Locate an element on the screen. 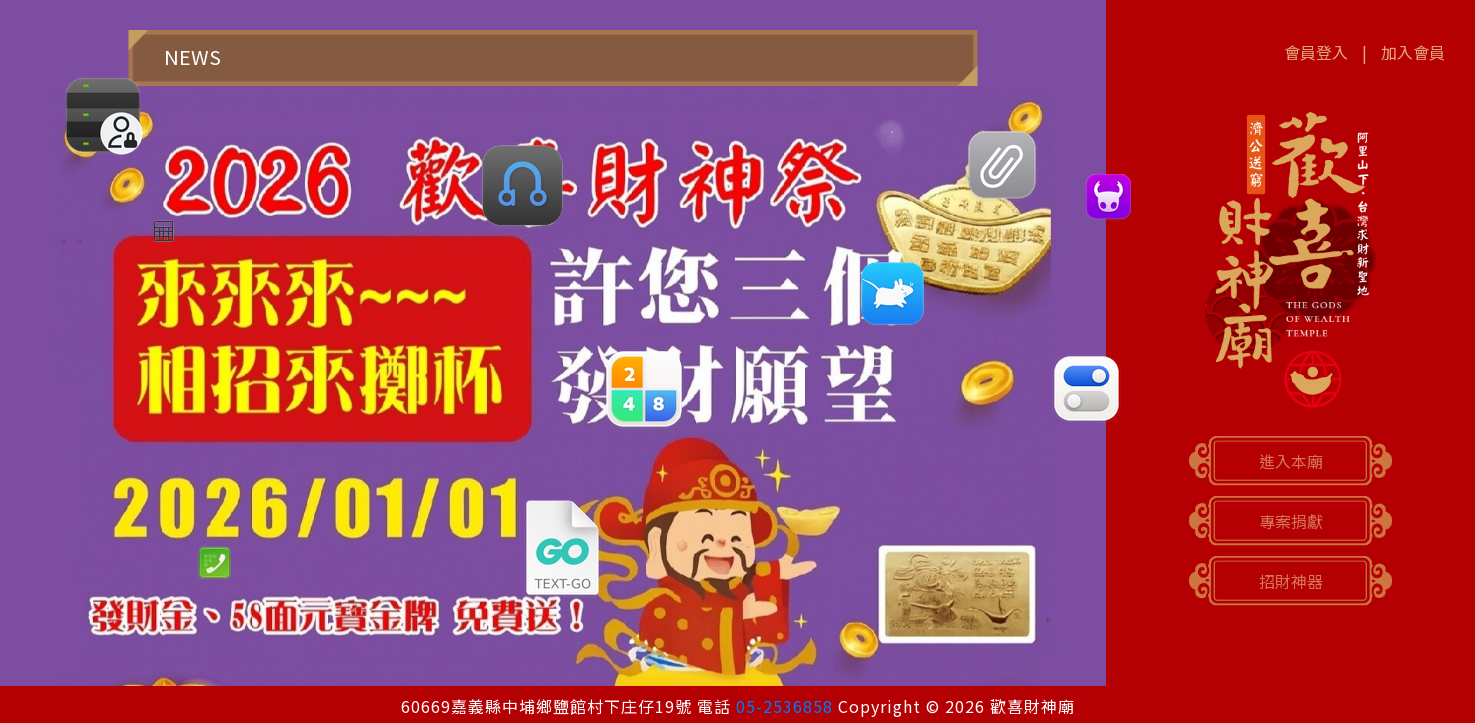  configure NIS network server preferences is located at coordinates (103, 115).